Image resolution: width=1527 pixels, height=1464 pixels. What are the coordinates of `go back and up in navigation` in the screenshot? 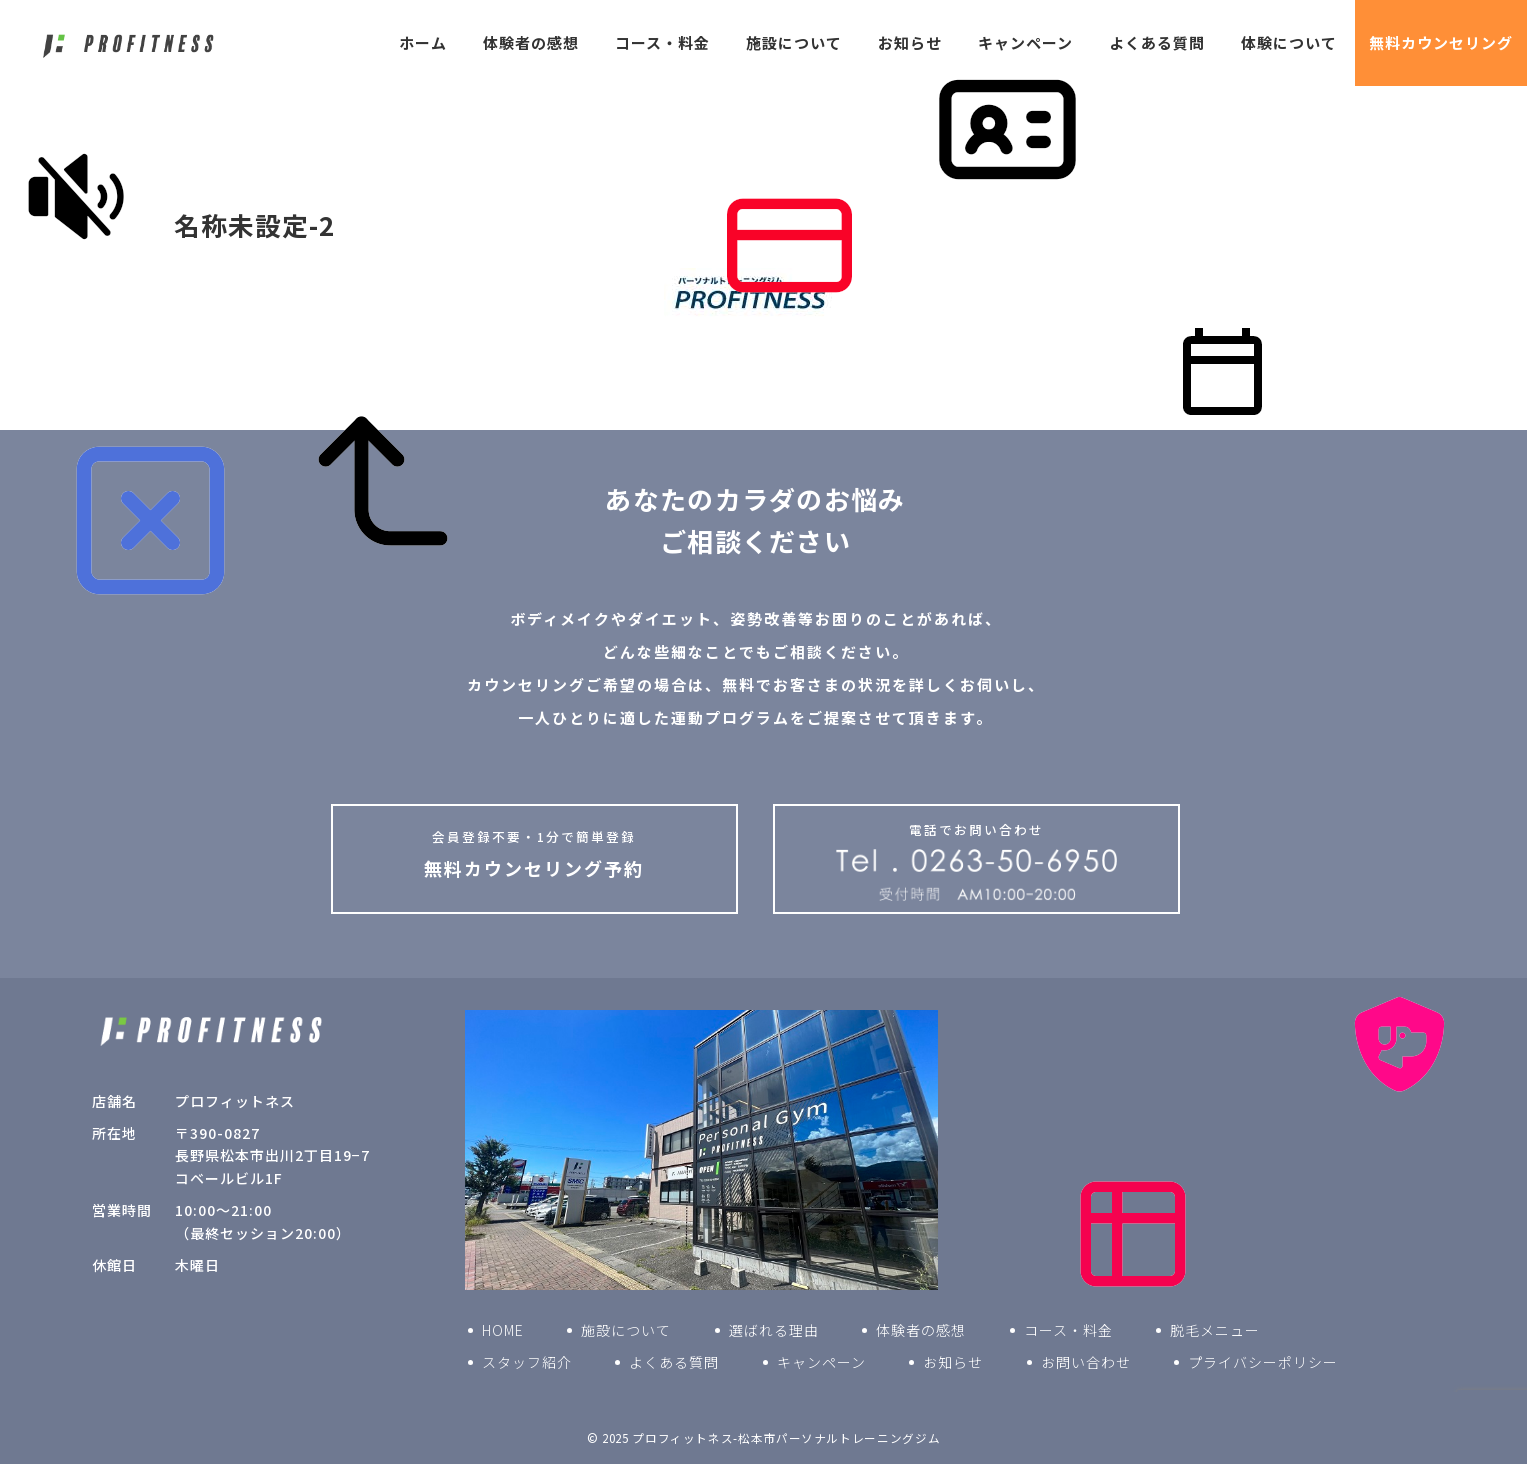 It's located at (383, 481).